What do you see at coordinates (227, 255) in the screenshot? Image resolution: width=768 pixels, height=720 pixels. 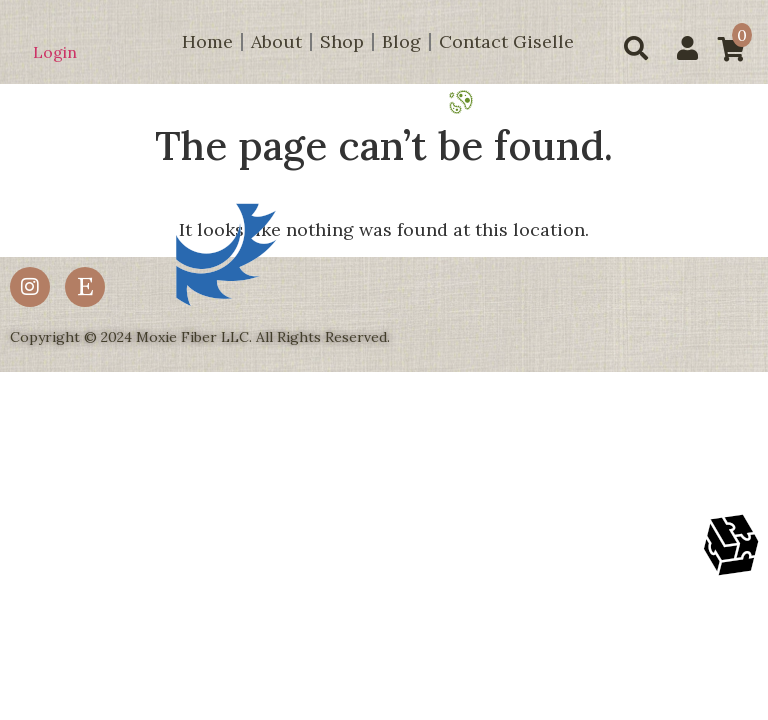 I see `equip or select a saw blade weapon` at bounding box center [227, 255].